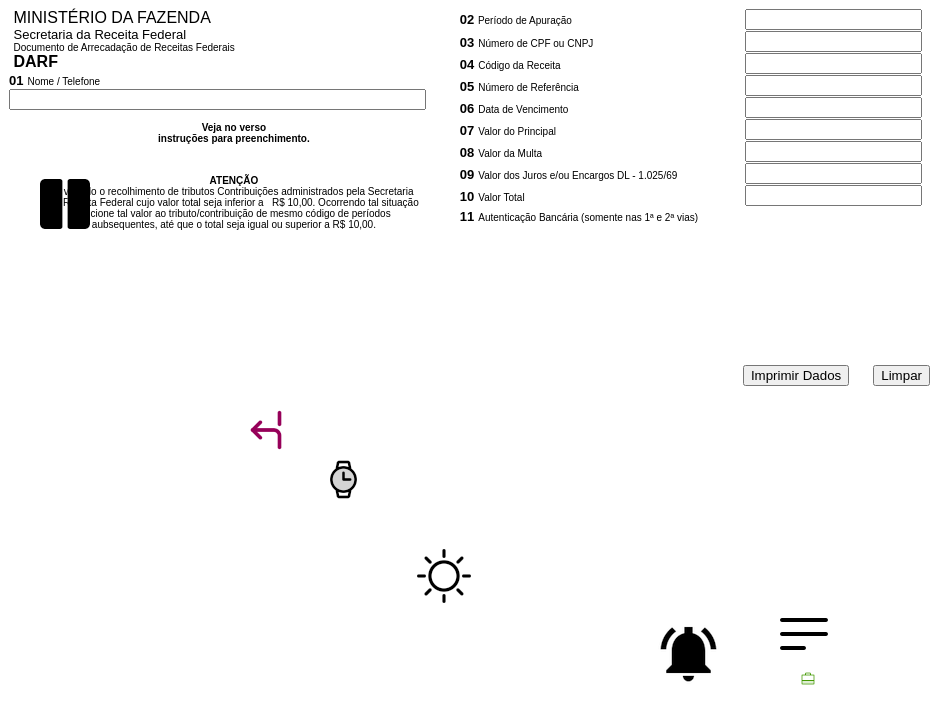 The width and height of the screenshot is (938, 720). I want to click on switch to two-column layout, so click(65, 204).